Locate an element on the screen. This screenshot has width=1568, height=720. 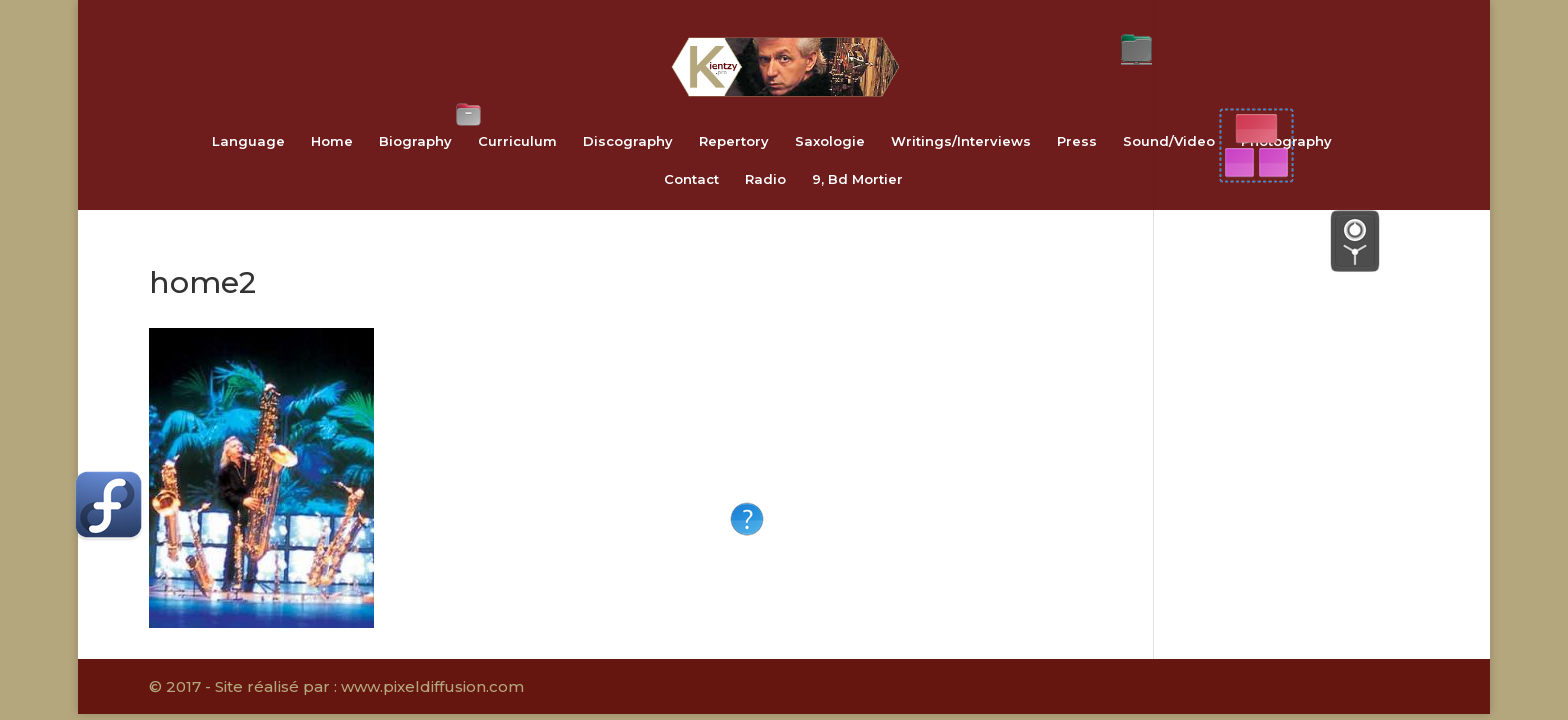
access a remote or network folder is located at coordinates (1136, 49).